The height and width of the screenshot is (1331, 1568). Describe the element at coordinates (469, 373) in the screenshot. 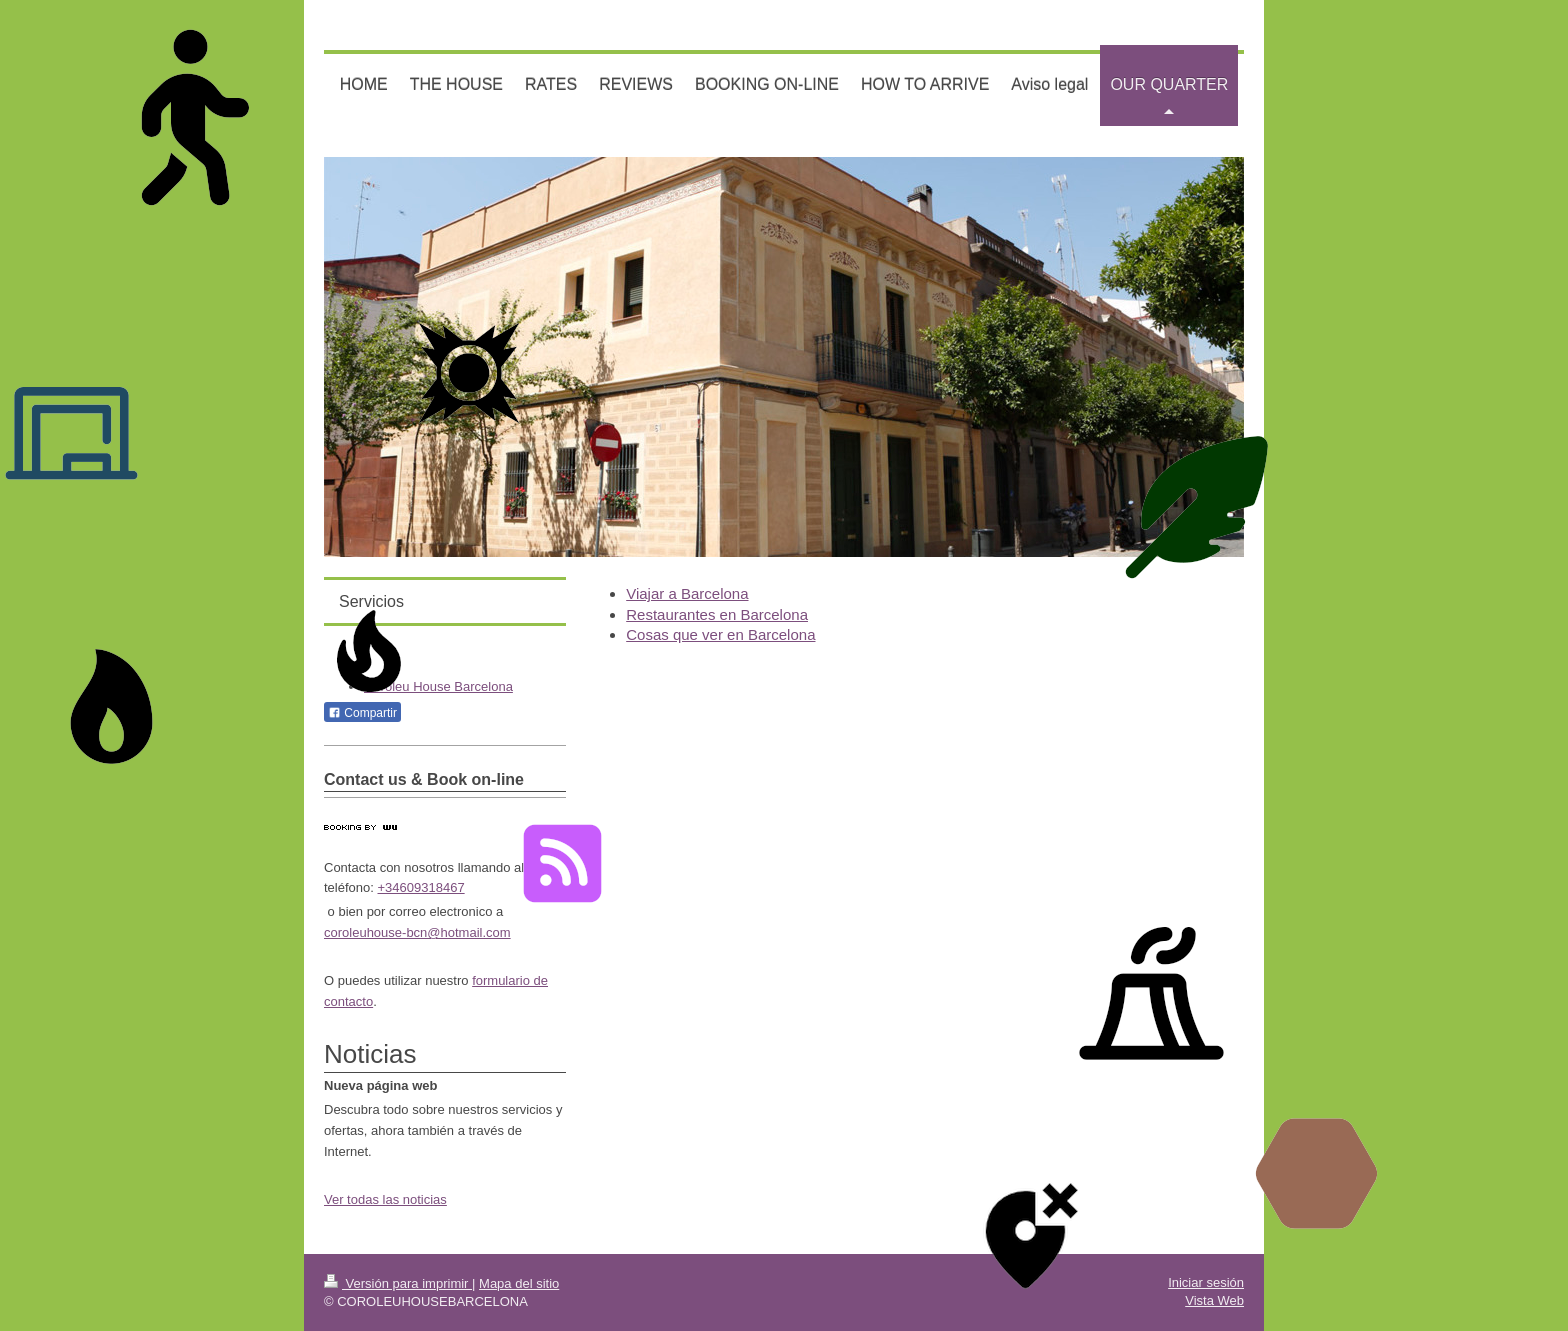

I see `sith order logo from star wars` at that location.